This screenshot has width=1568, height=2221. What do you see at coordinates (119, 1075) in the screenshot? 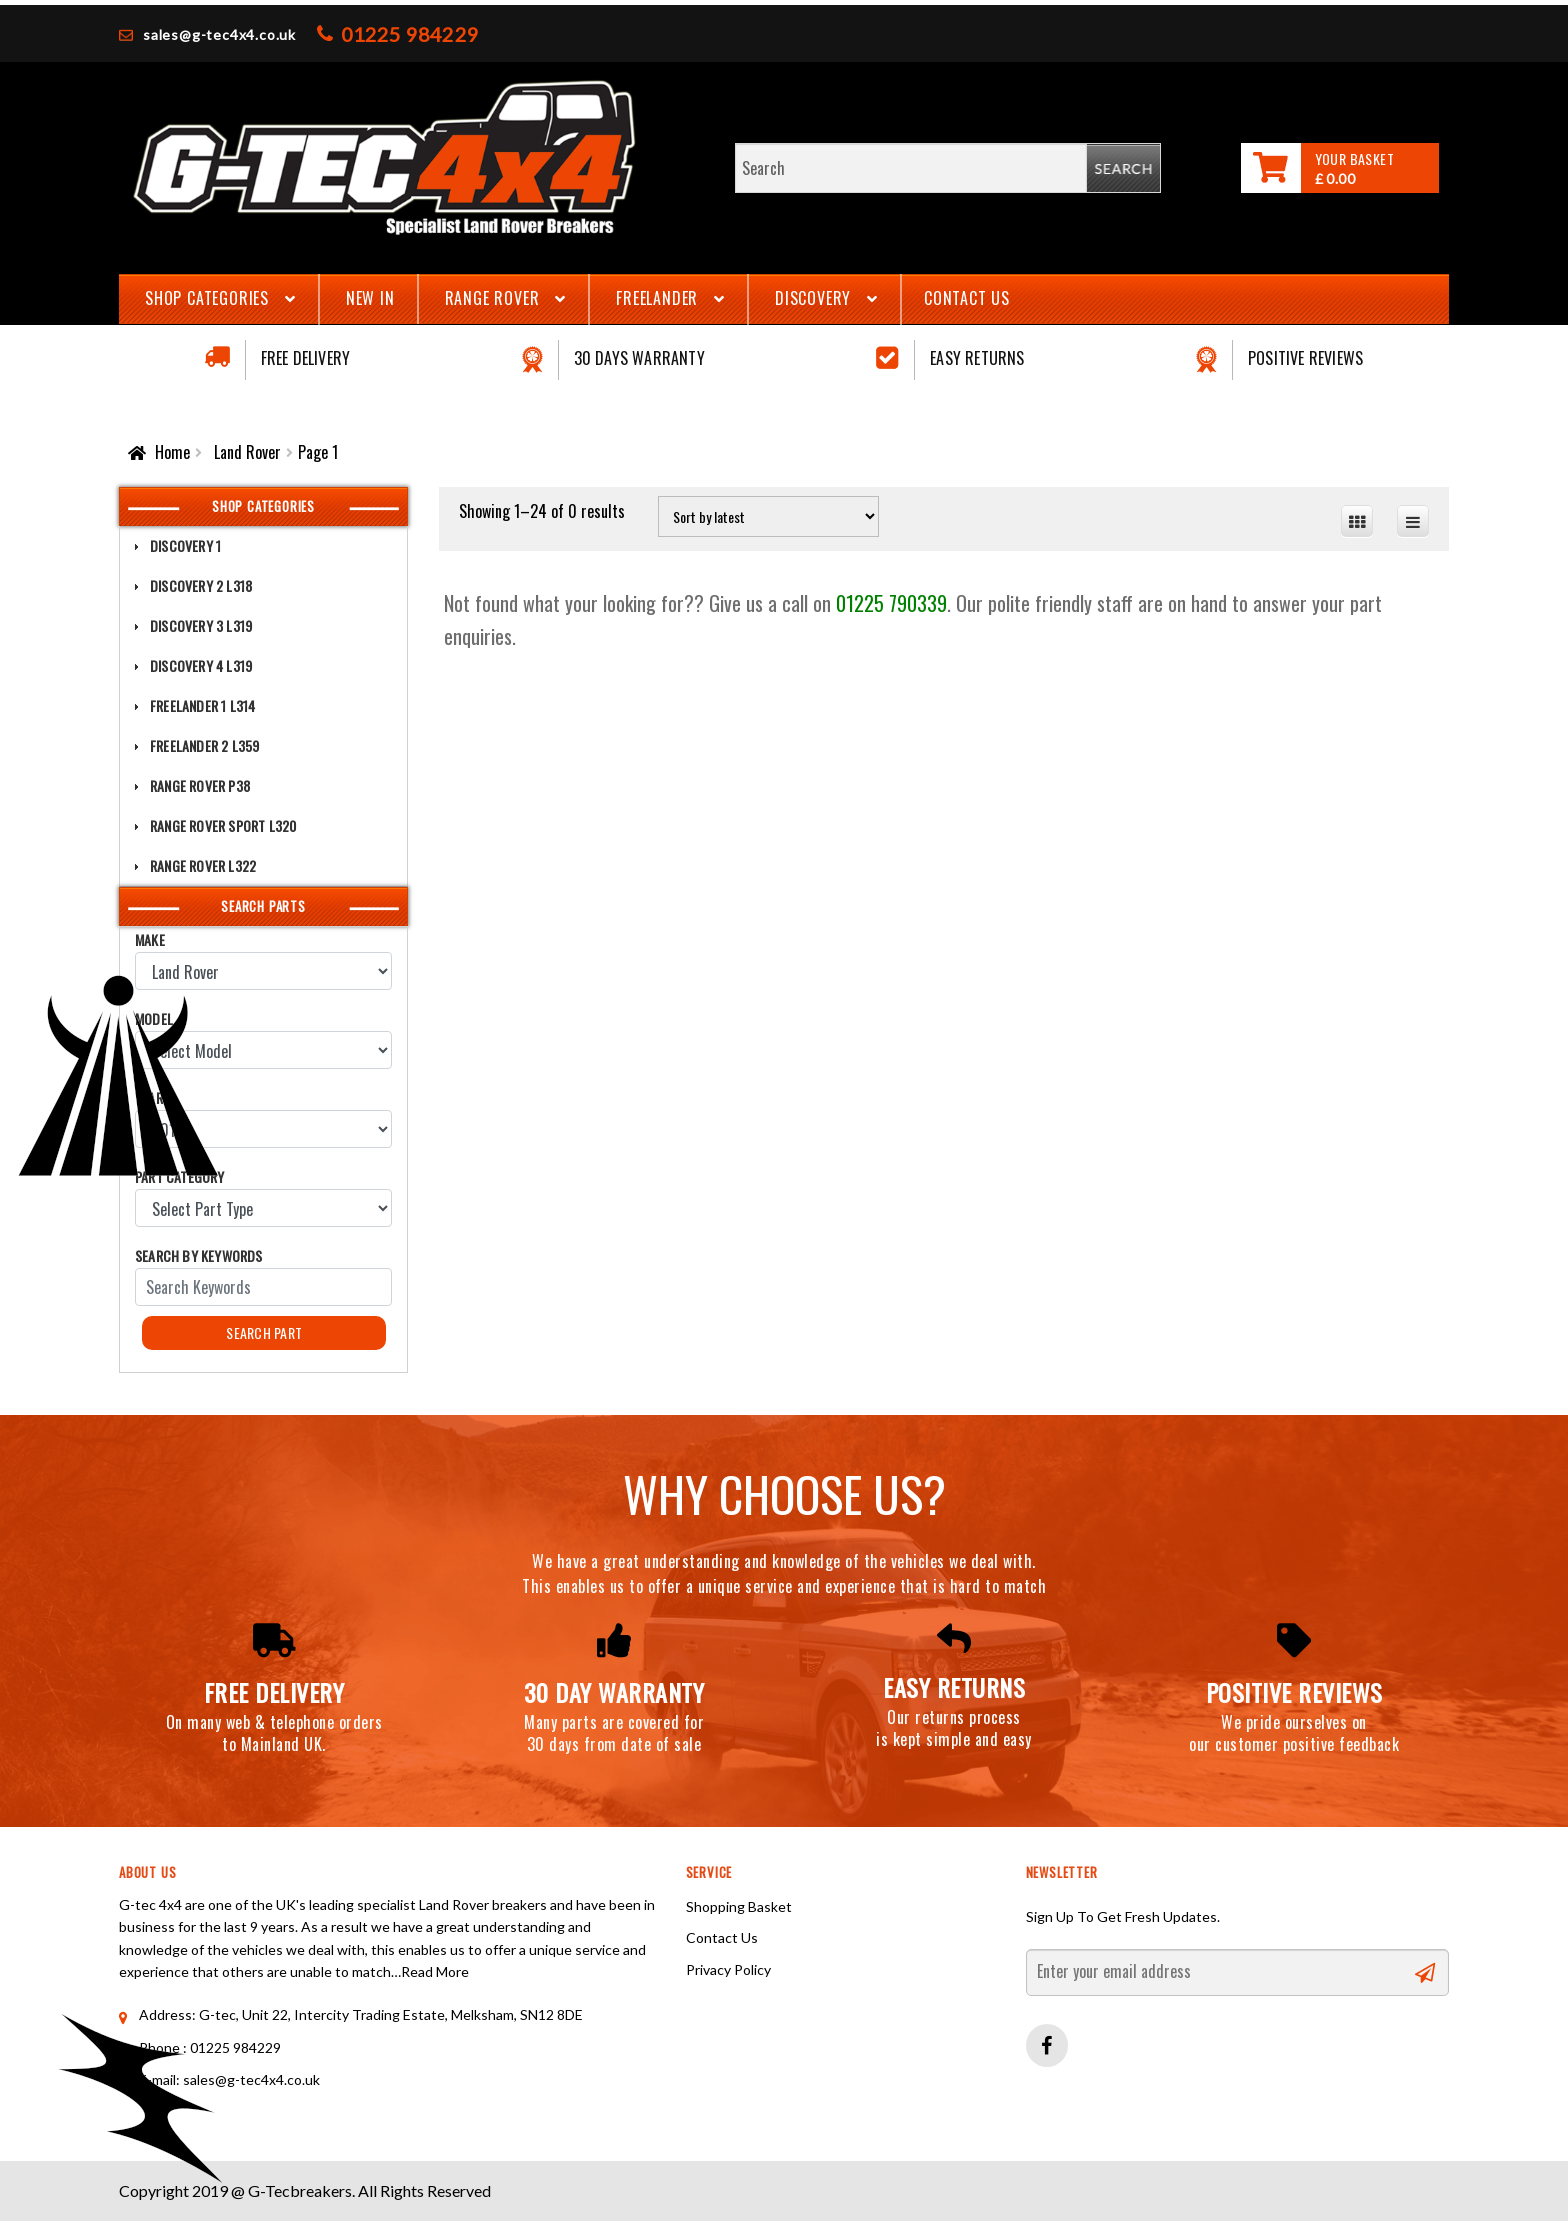
I see `access space exploration or interstellar travel features` at bounding box center [119, 1075].